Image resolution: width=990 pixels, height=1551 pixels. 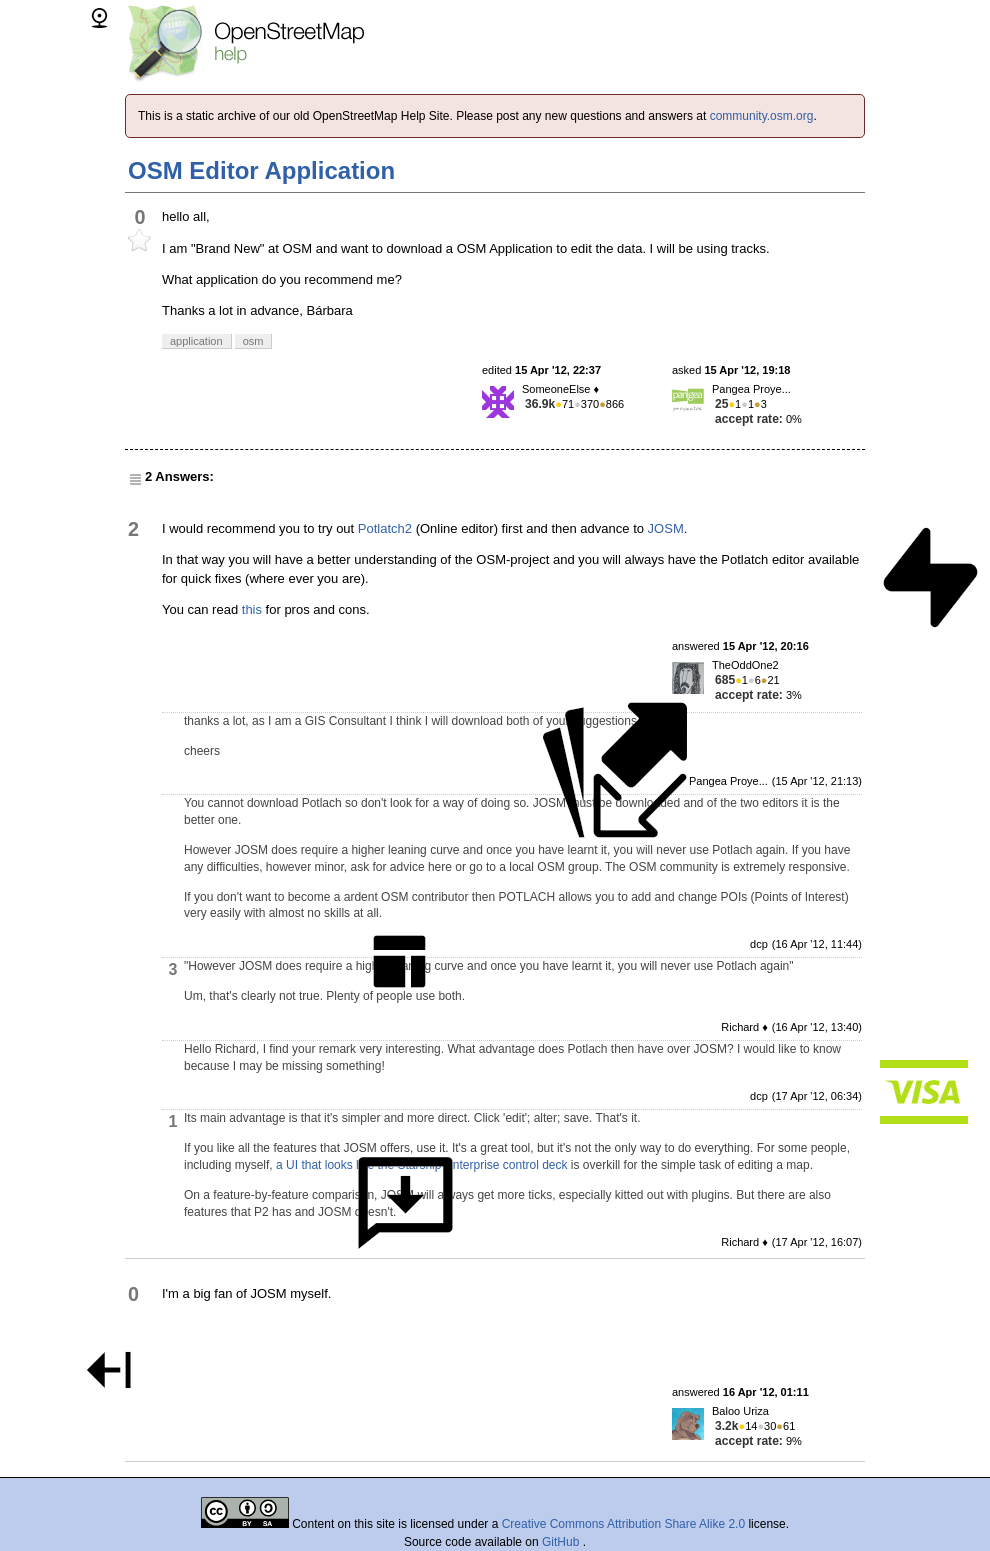 I want to click on switch to grid or layout view, so click(x=399, y=961).